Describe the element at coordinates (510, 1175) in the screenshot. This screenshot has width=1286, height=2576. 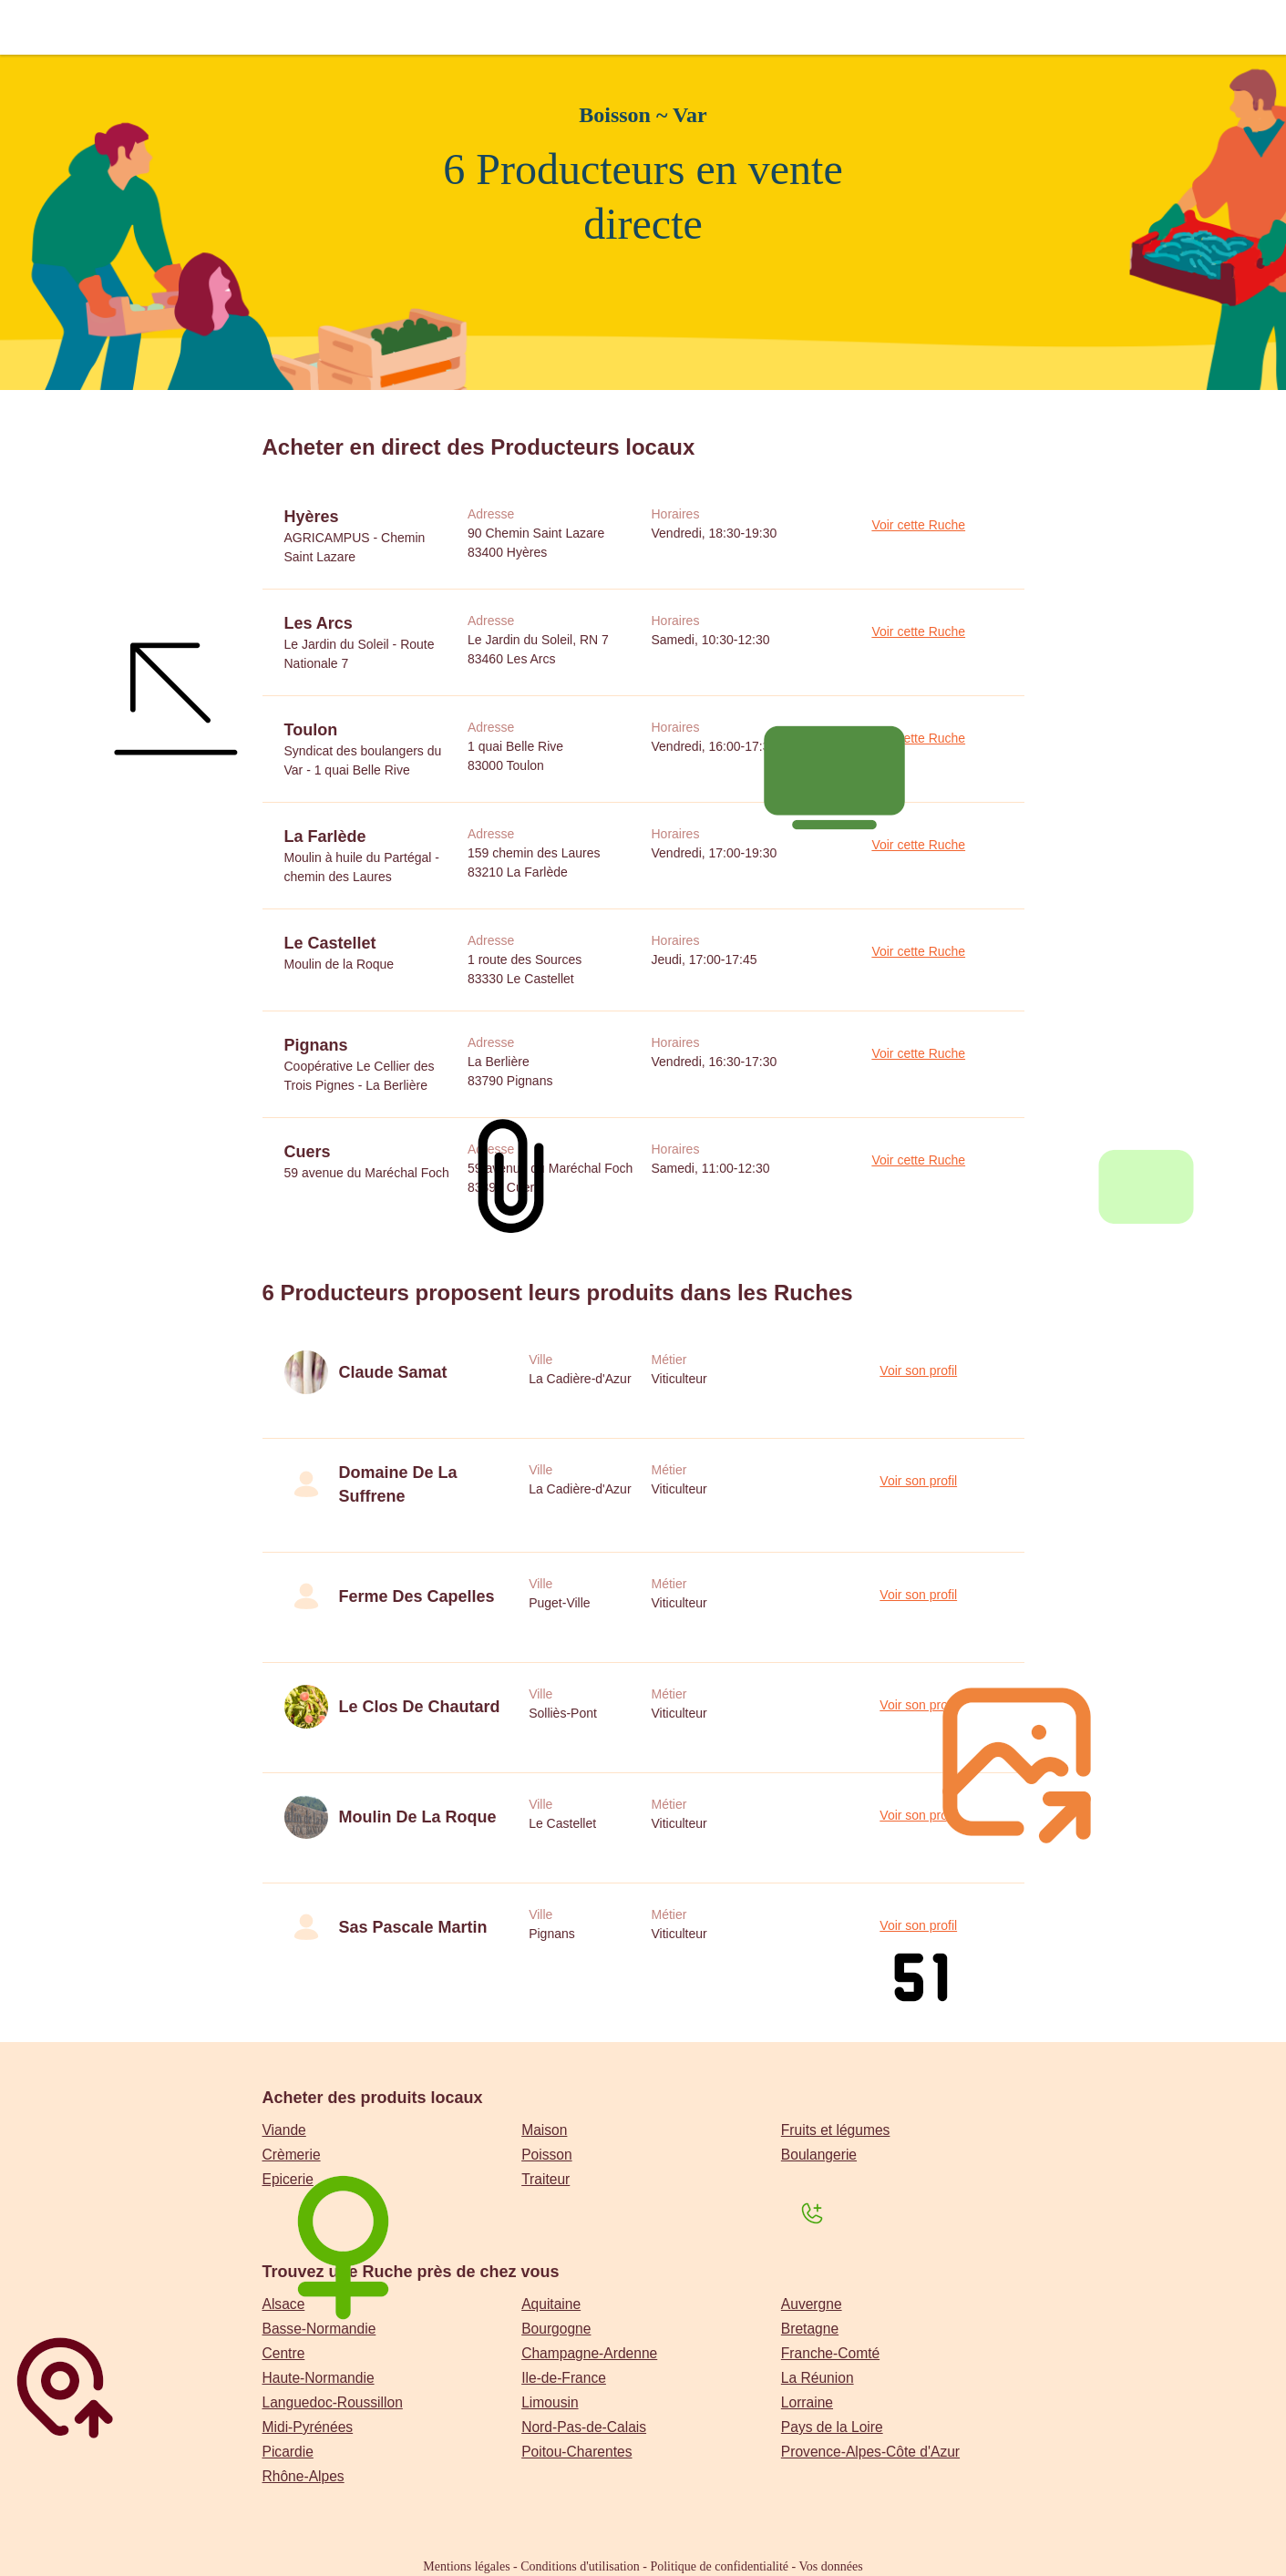
I see `attach a file to your message` at that location.